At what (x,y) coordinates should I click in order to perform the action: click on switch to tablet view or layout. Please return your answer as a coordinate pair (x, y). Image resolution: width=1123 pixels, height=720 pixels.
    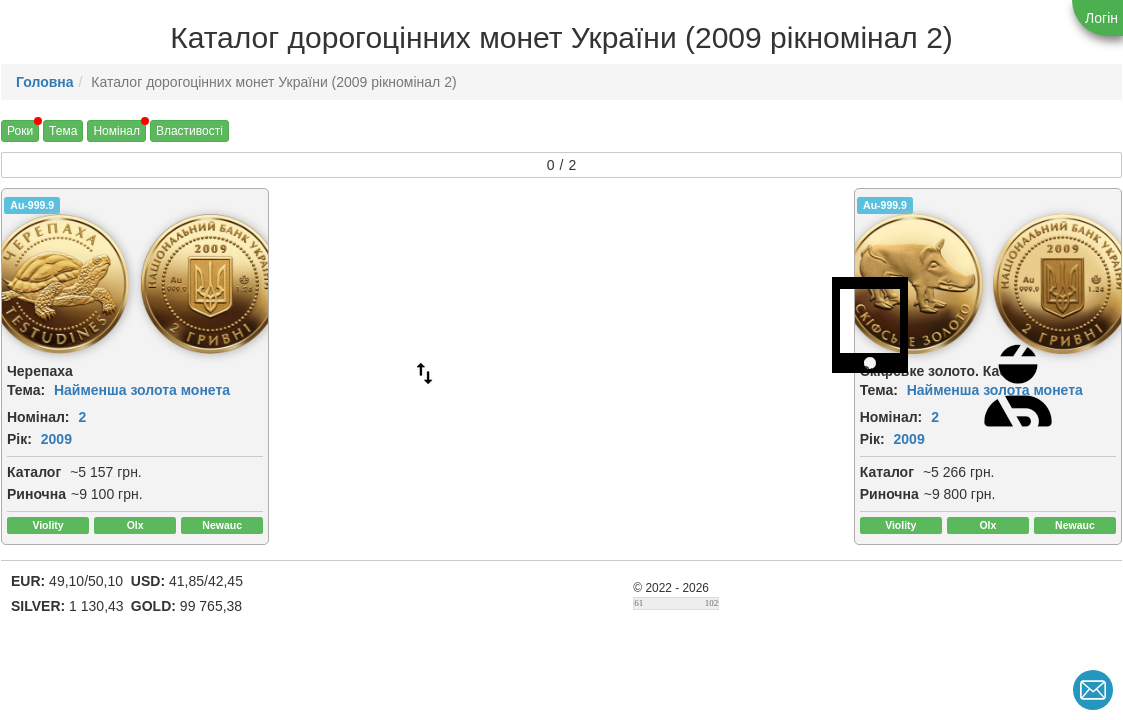
    Looking at the image, I should click on (872, 325).